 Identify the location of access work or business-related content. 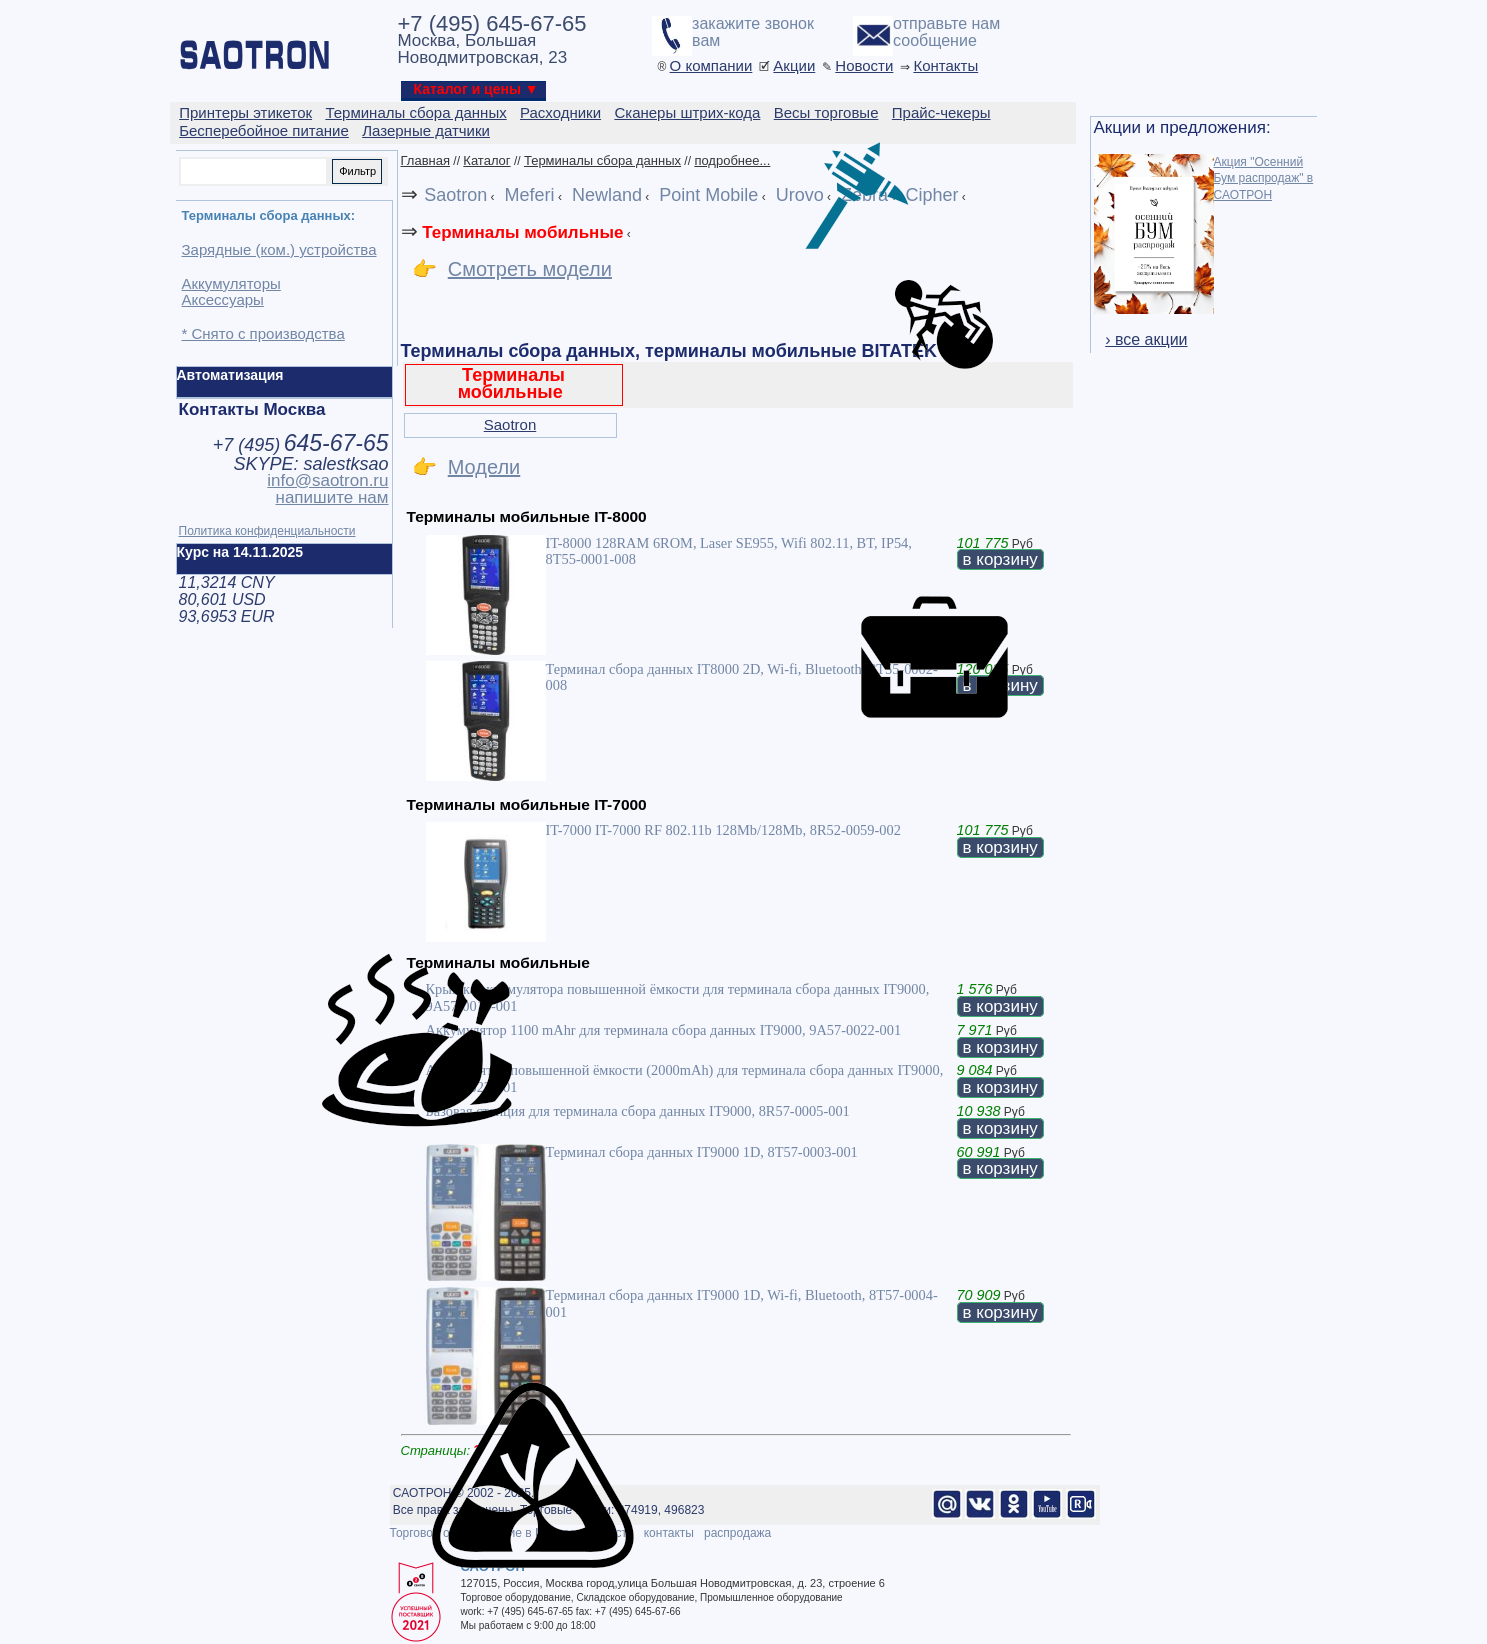
(934, 660).